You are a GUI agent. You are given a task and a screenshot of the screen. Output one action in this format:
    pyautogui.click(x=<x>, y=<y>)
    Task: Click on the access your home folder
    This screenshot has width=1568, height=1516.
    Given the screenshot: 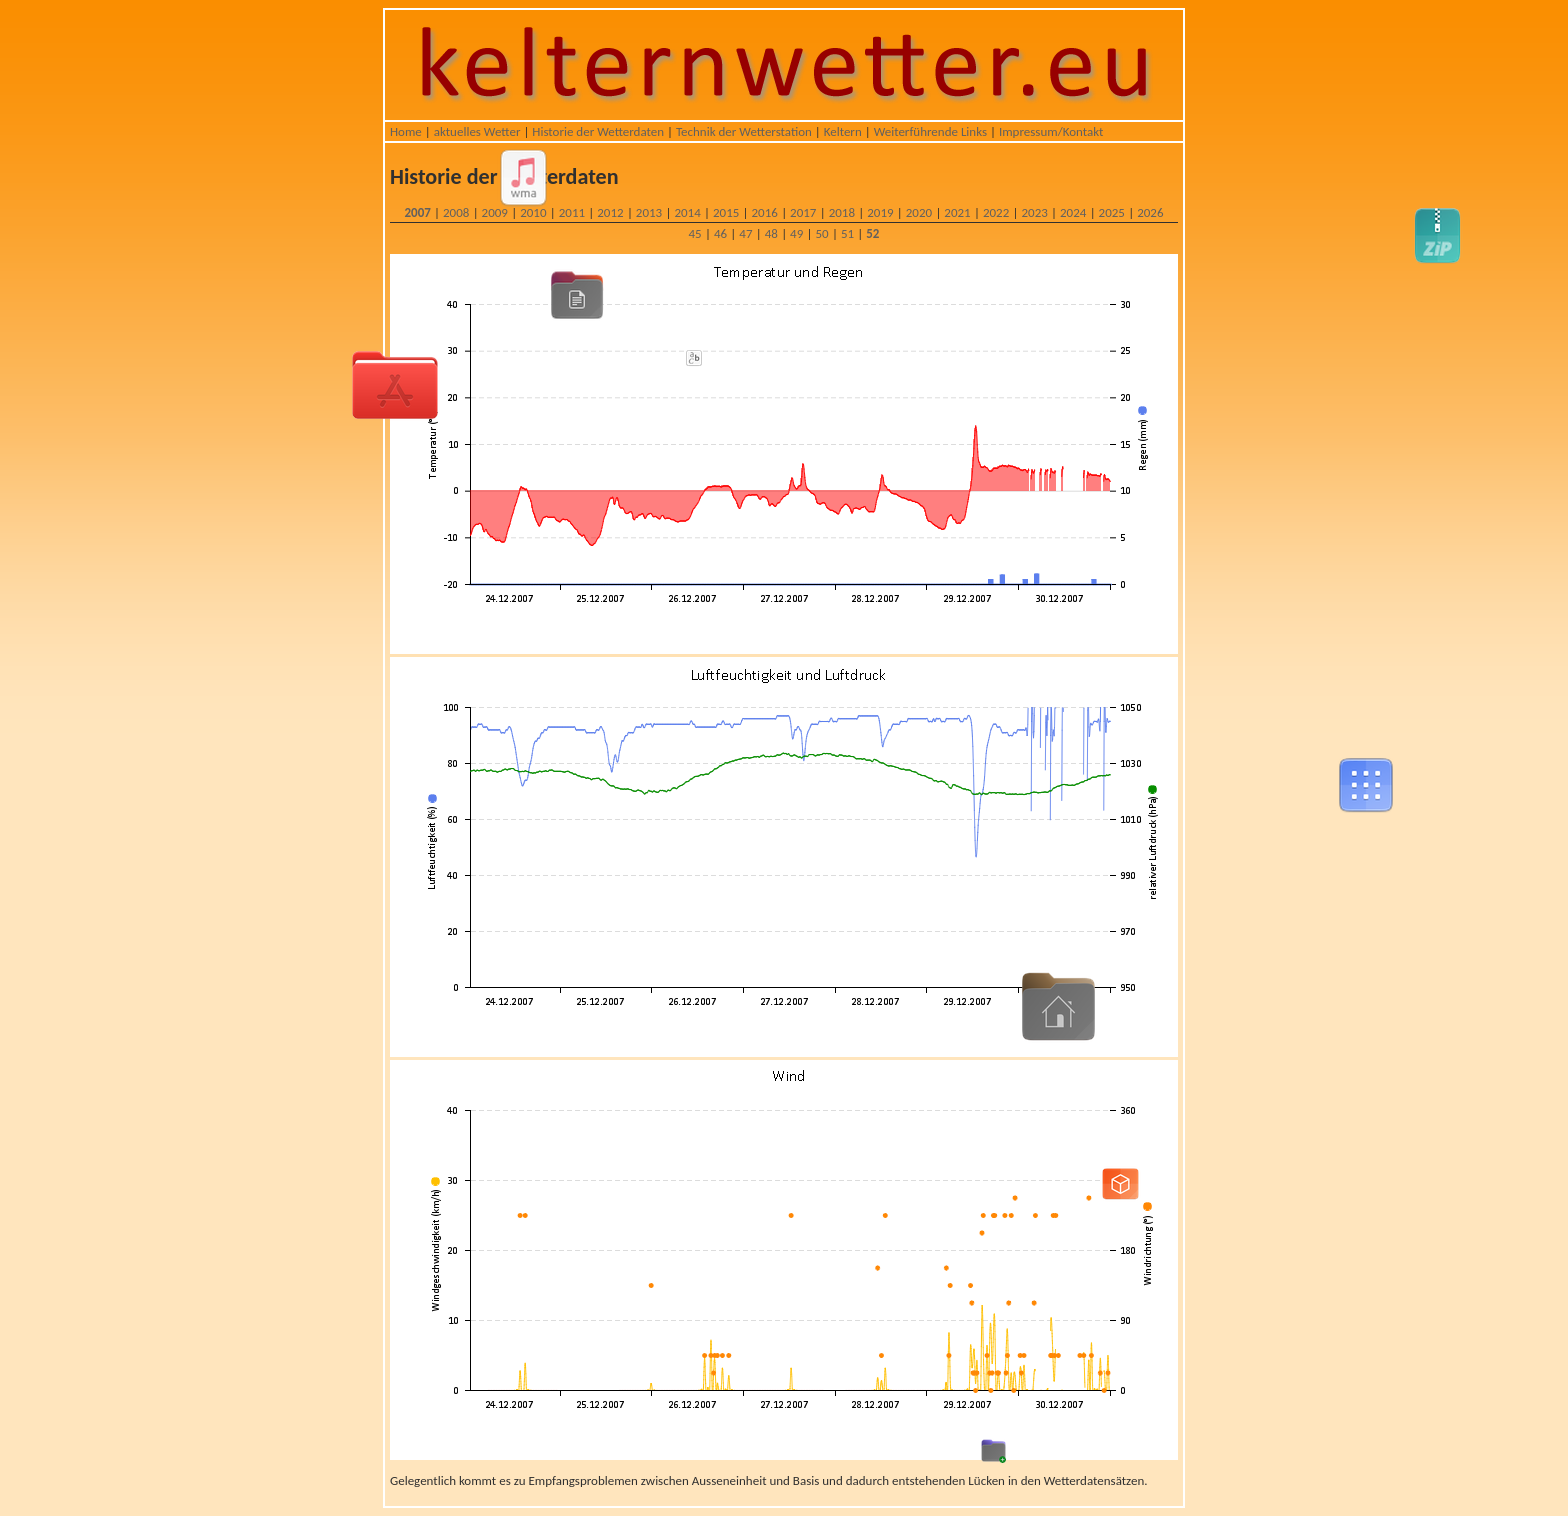 What is the action you would take?
    pyautogui.click(x=1058, y=1006)
    